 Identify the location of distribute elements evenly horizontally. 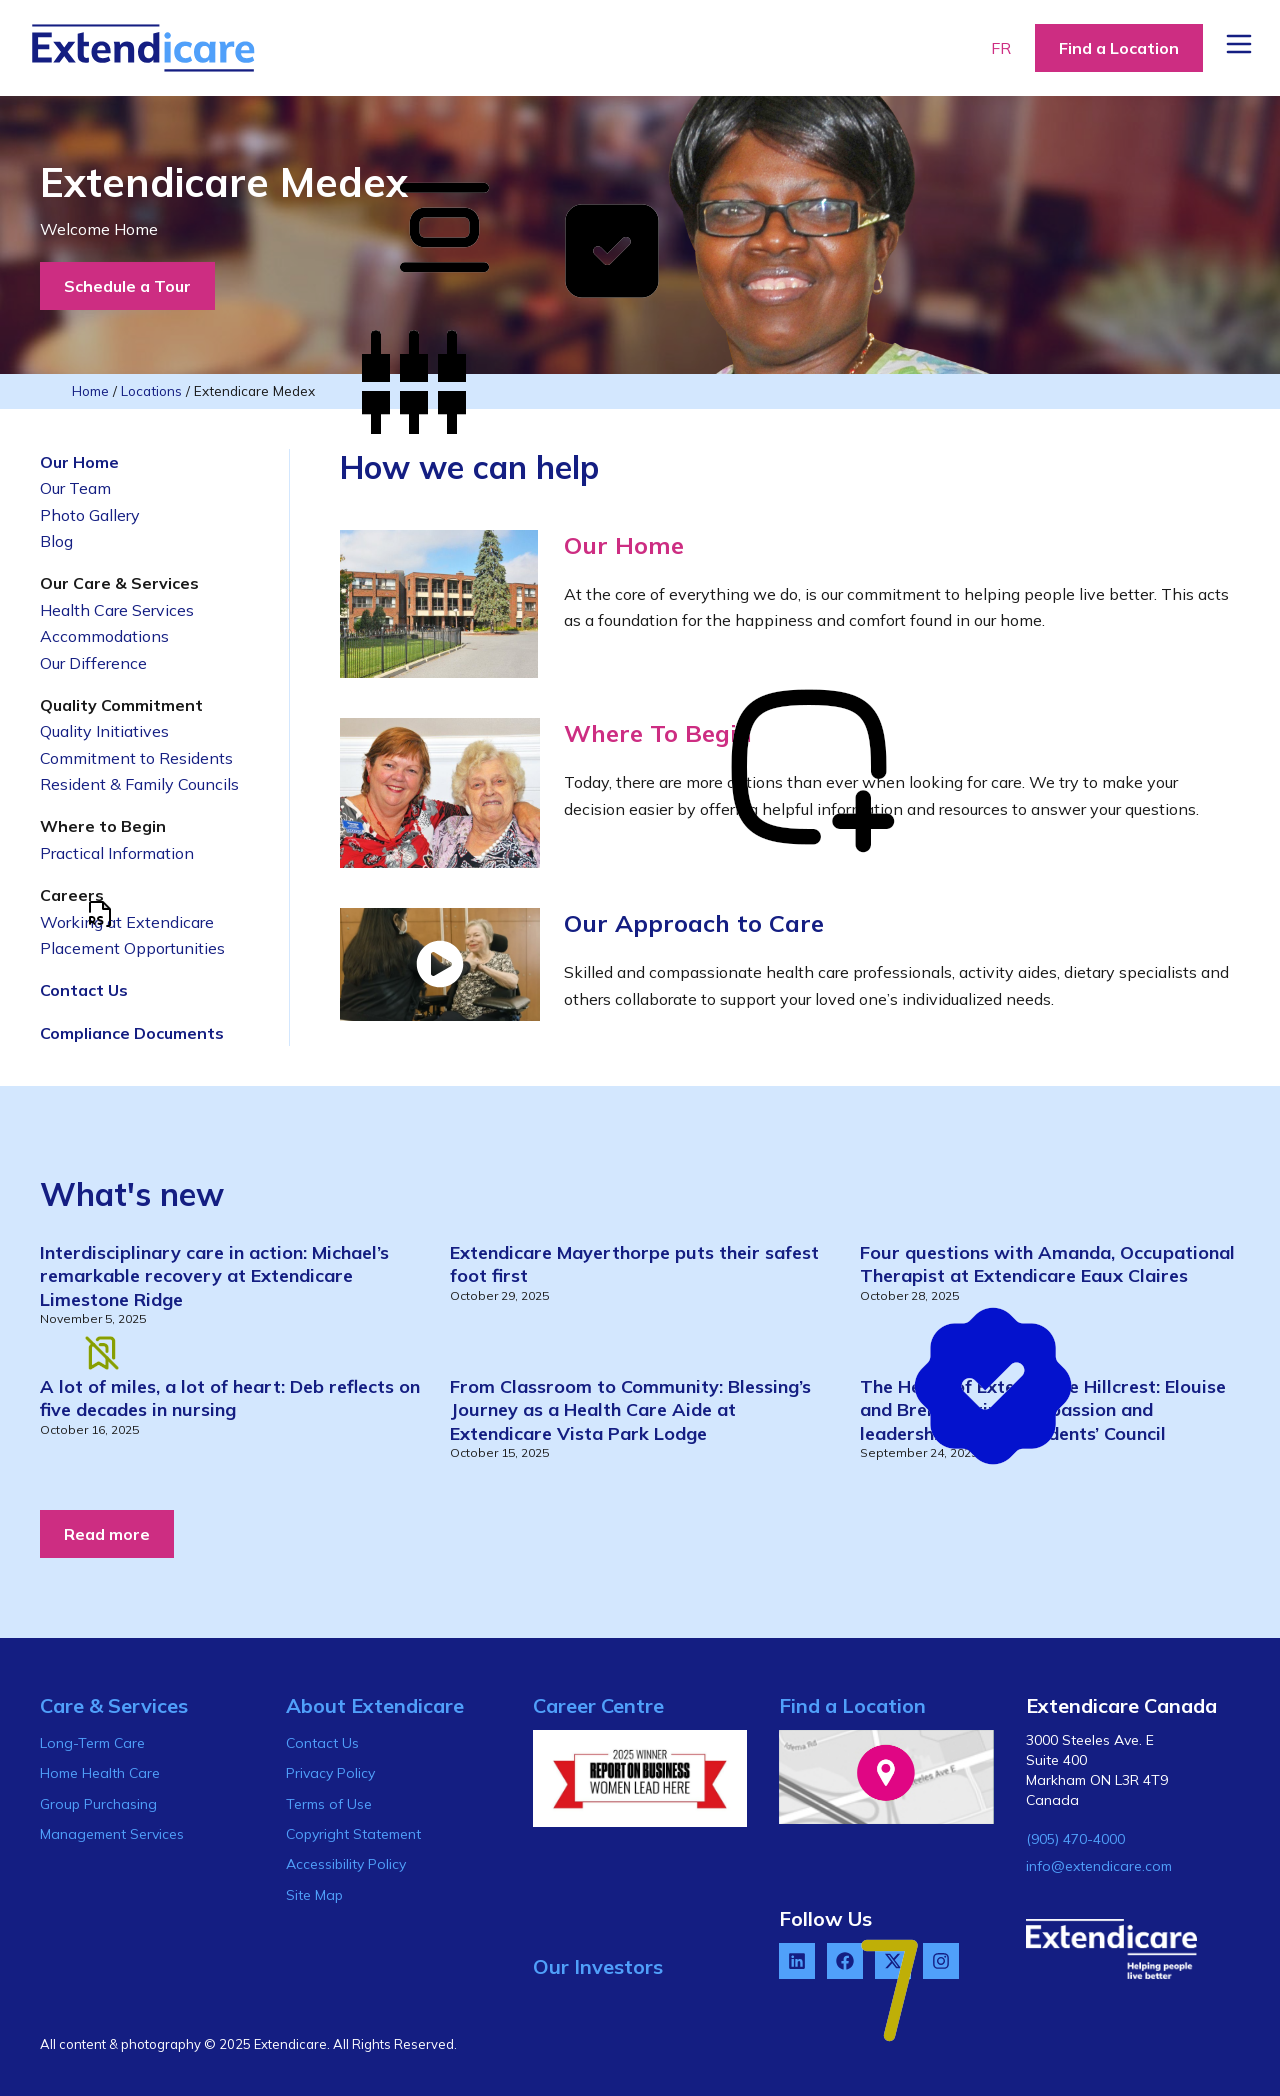
(444, 227).